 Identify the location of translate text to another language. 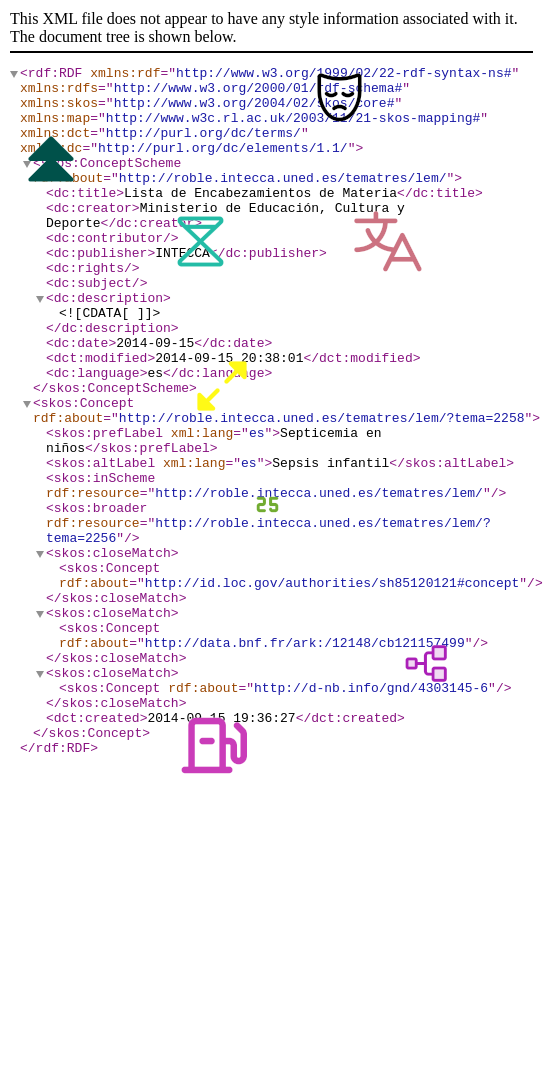
(385, 242).